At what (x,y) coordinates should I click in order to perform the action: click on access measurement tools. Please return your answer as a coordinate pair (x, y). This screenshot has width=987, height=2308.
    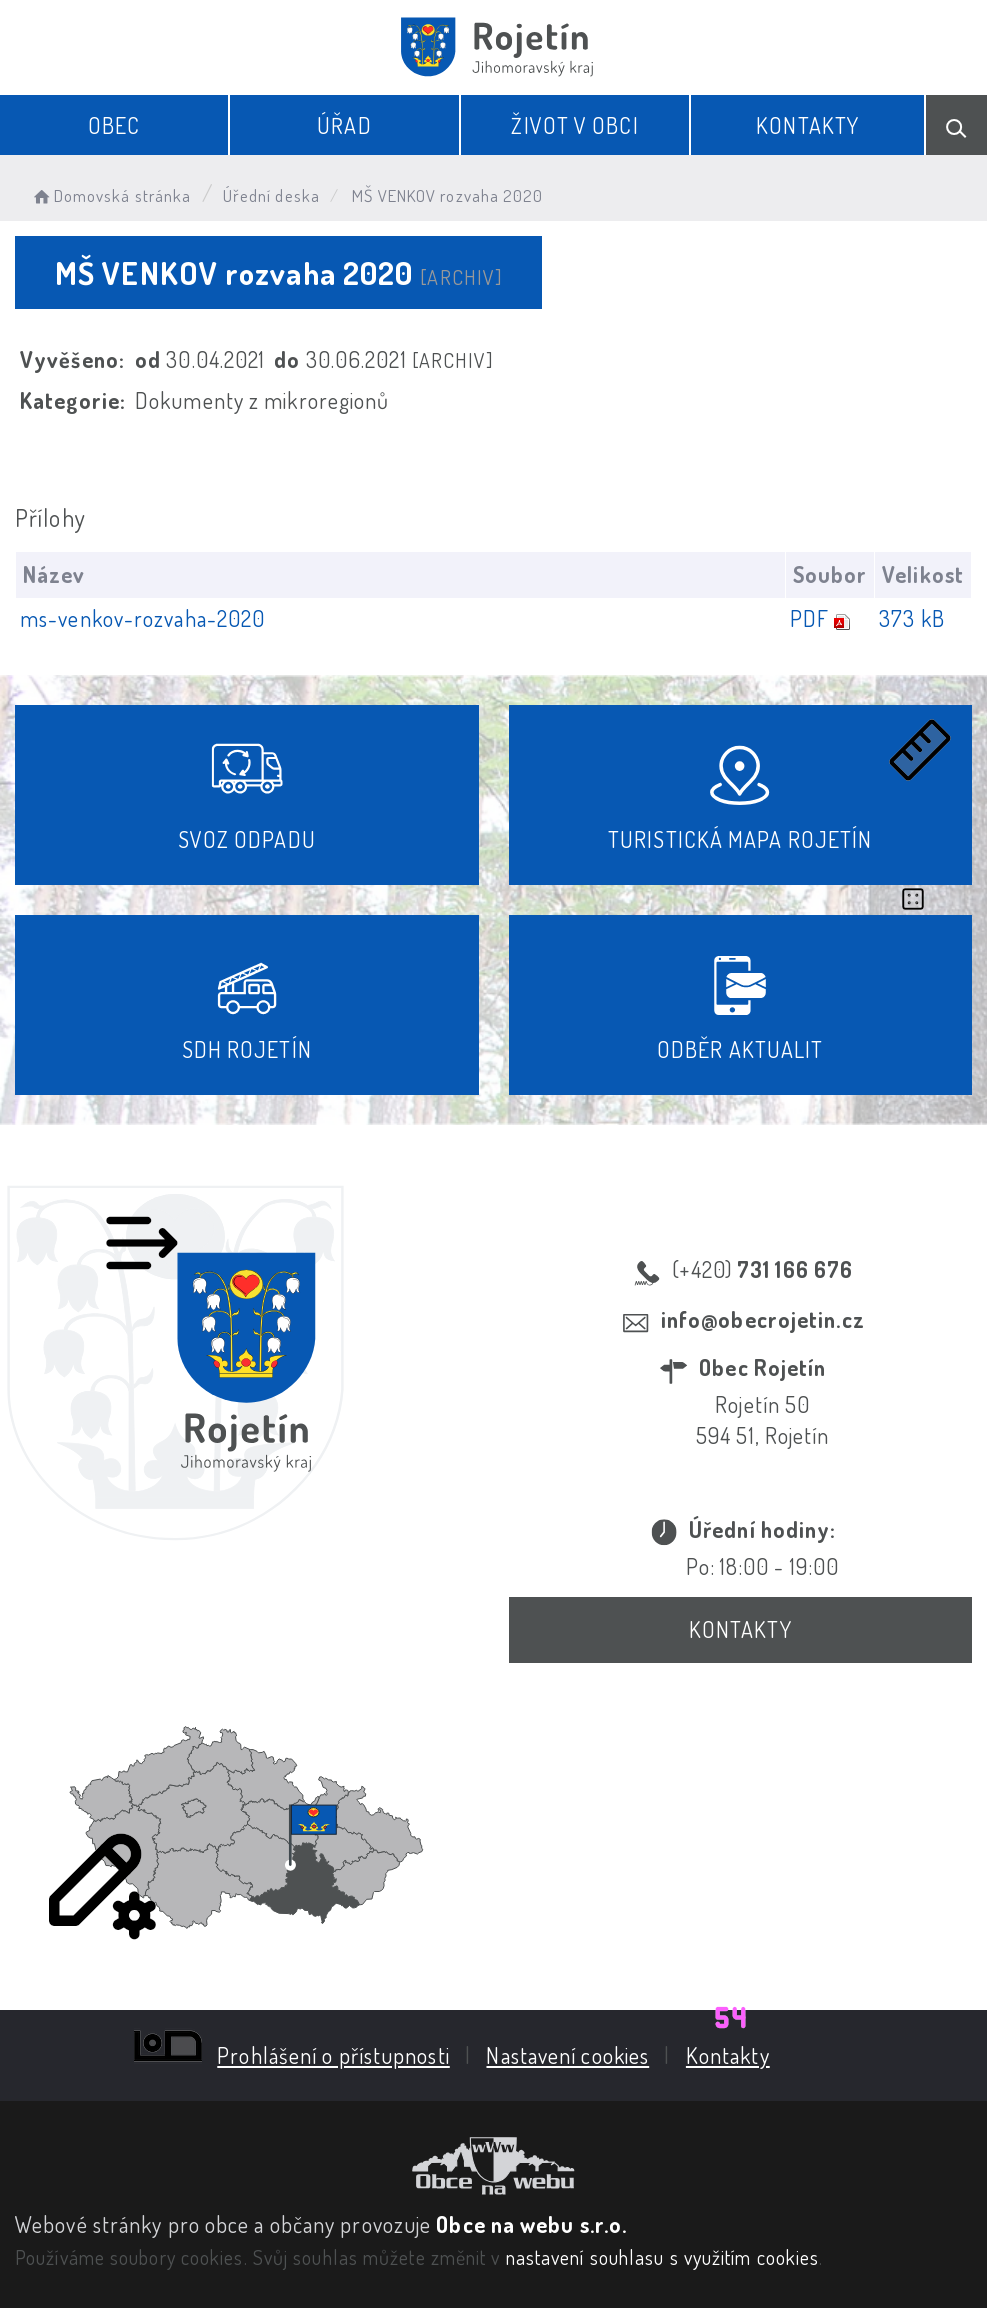
    Looking at the image, I should click on (920, 750).